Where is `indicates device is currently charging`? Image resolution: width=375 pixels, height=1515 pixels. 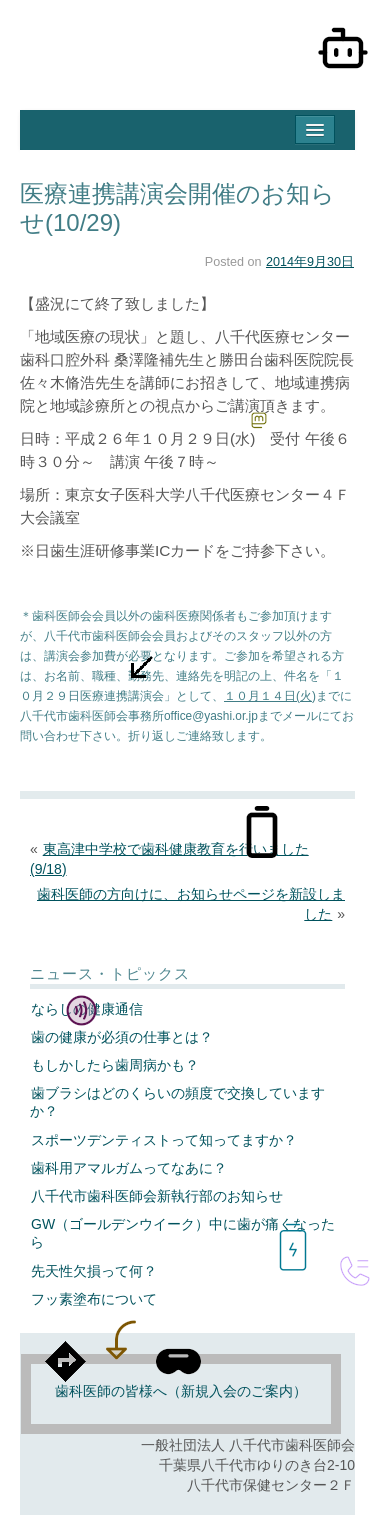
indicates device is currently charging is located at coordinates (293, 1248).